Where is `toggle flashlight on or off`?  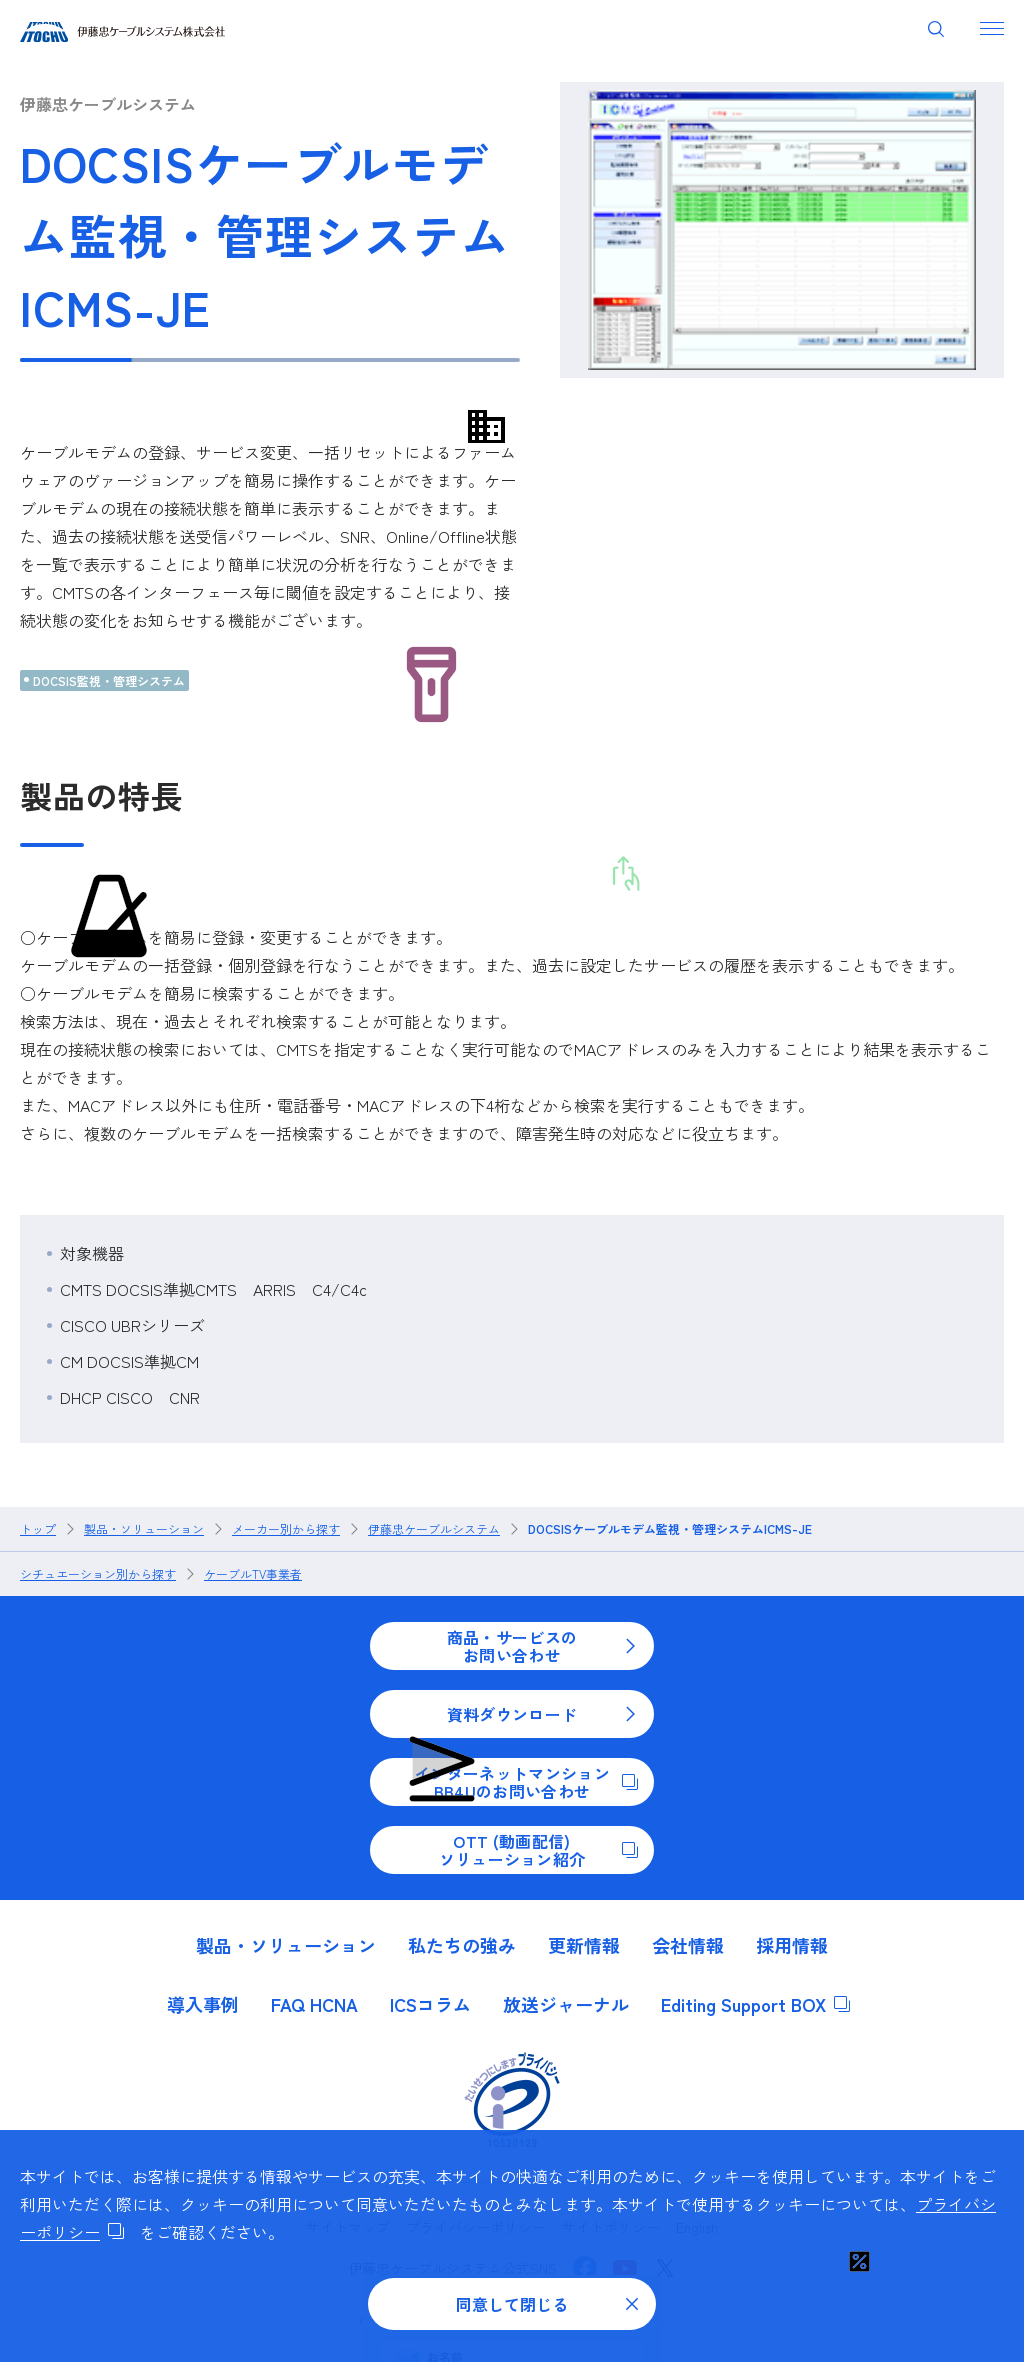 toggle flashlight on or off is located at coordinates (431, 684).